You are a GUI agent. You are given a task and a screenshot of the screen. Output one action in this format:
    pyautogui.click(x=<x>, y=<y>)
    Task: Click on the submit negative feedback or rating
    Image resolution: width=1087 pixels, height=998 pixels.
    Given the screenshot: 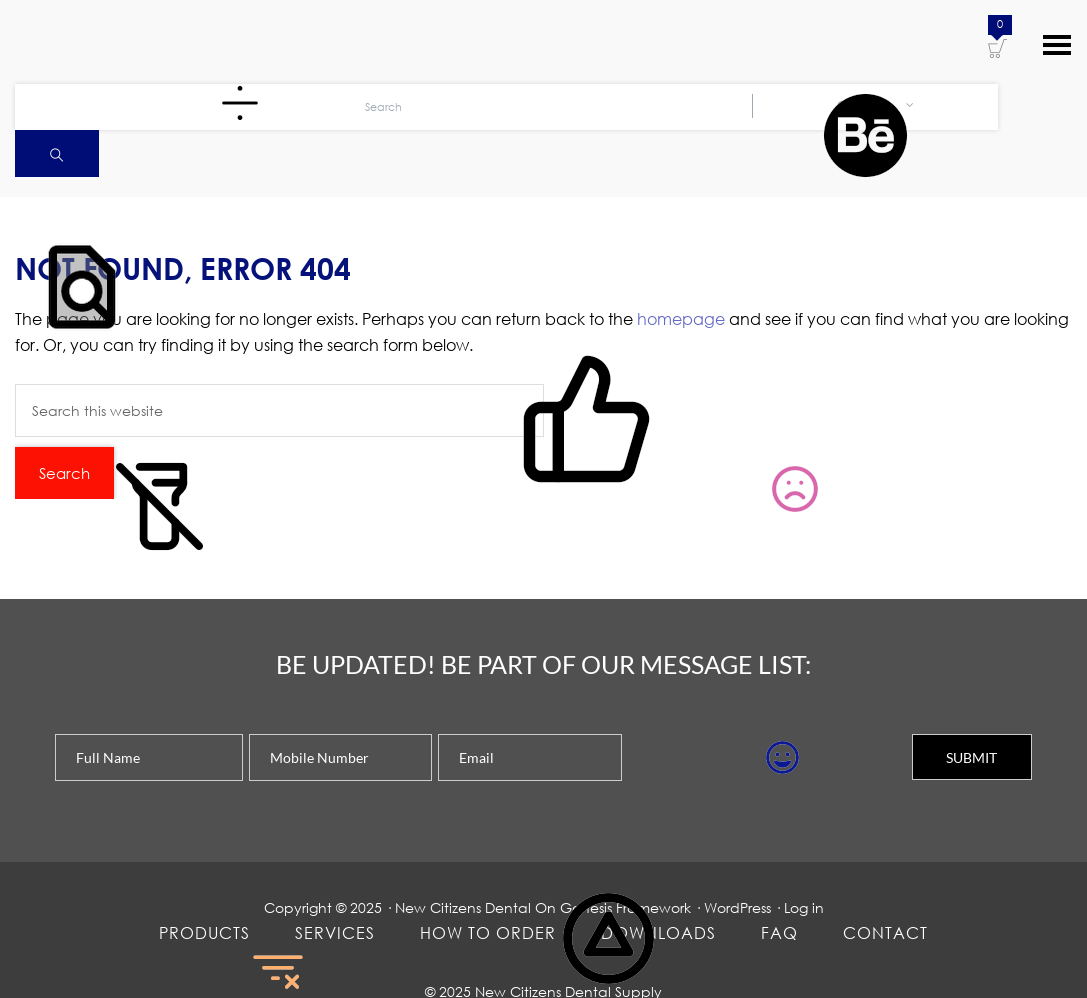 What is the action you would take?
    pyautogui.click(x=795, y=489)
    